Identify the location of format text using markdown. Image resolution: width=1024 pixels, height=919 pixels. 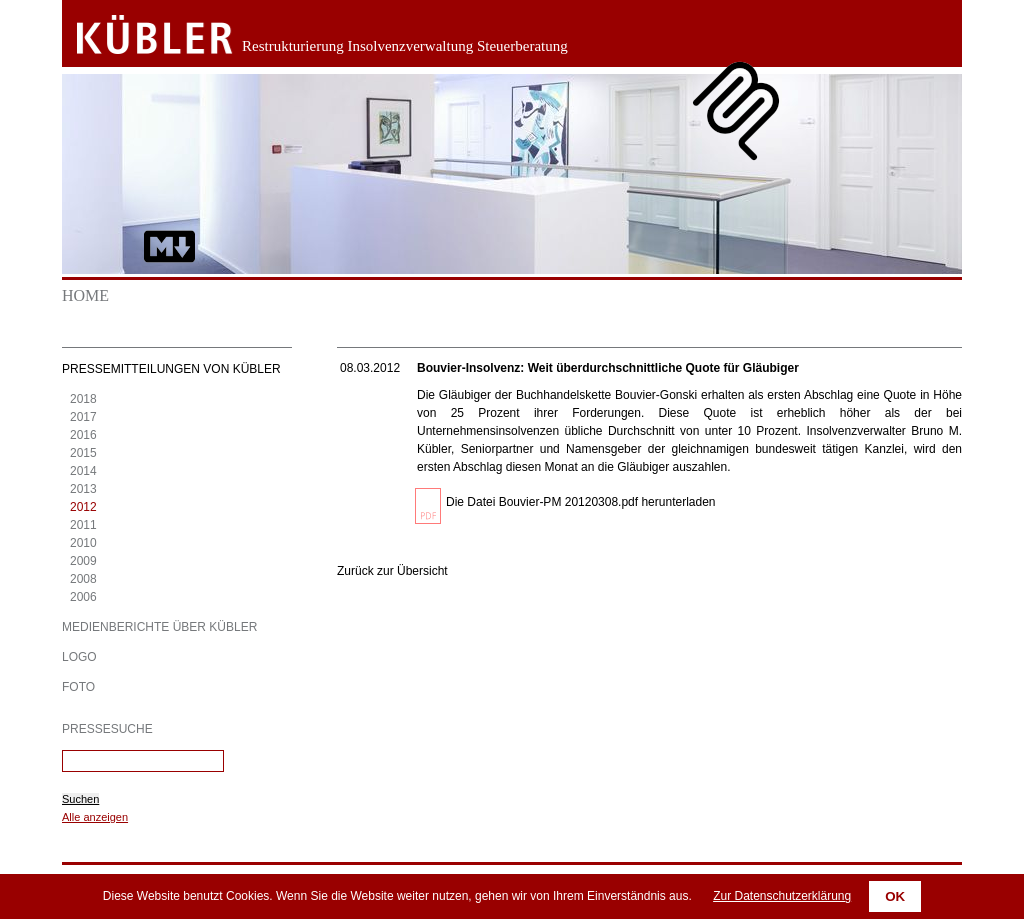
(169, 246).